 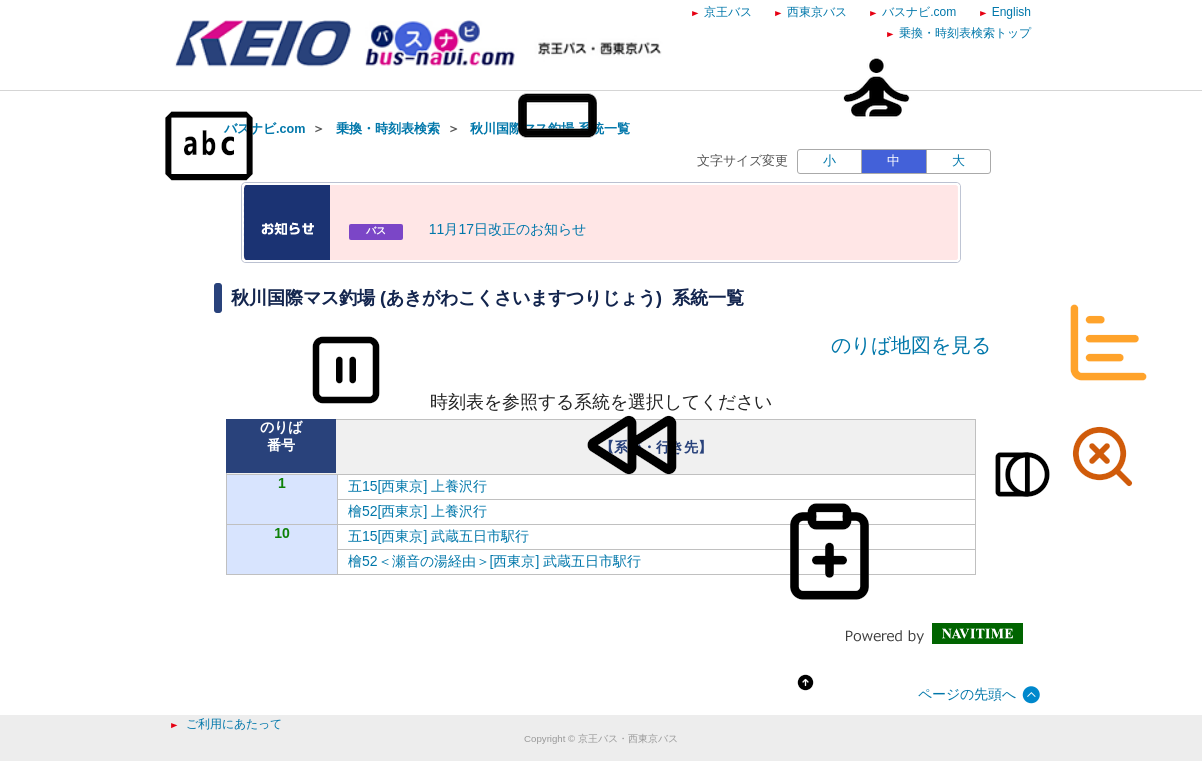 I want to click on toggle between rectangular and circular view modes, so click(x=1022, y=474).